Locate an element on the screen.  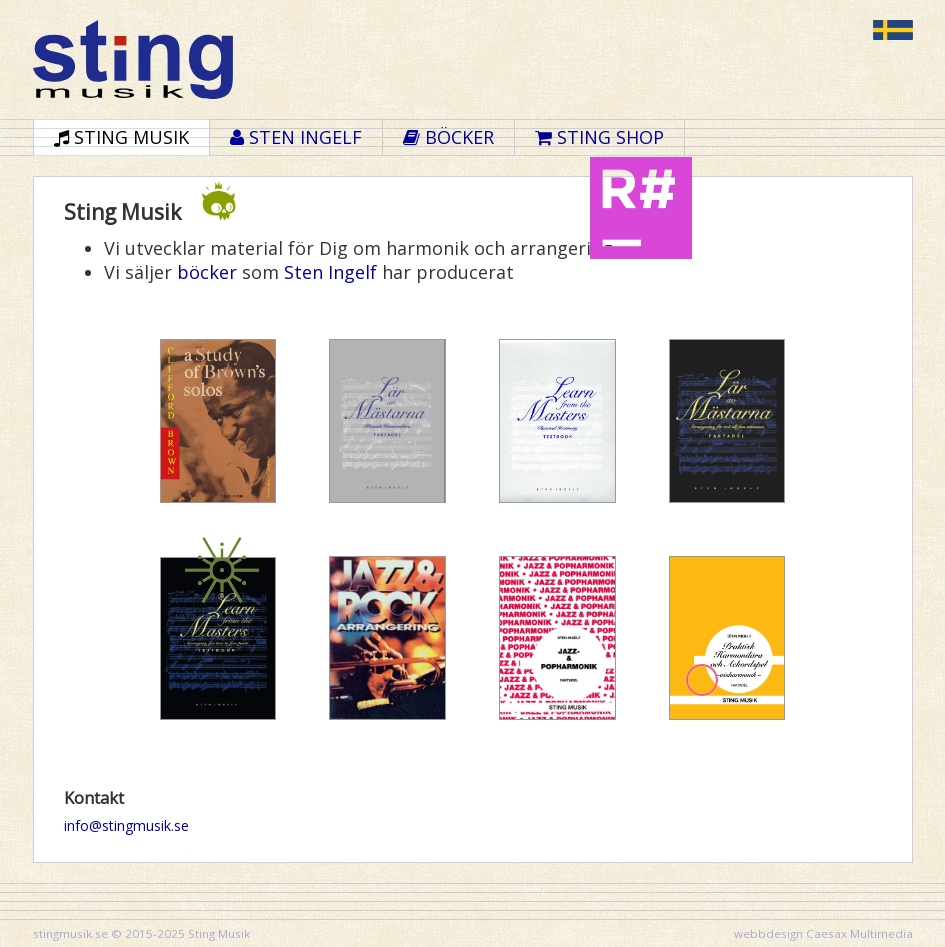
tokio async runtime for rust logo is located at coordinates (222, 570).